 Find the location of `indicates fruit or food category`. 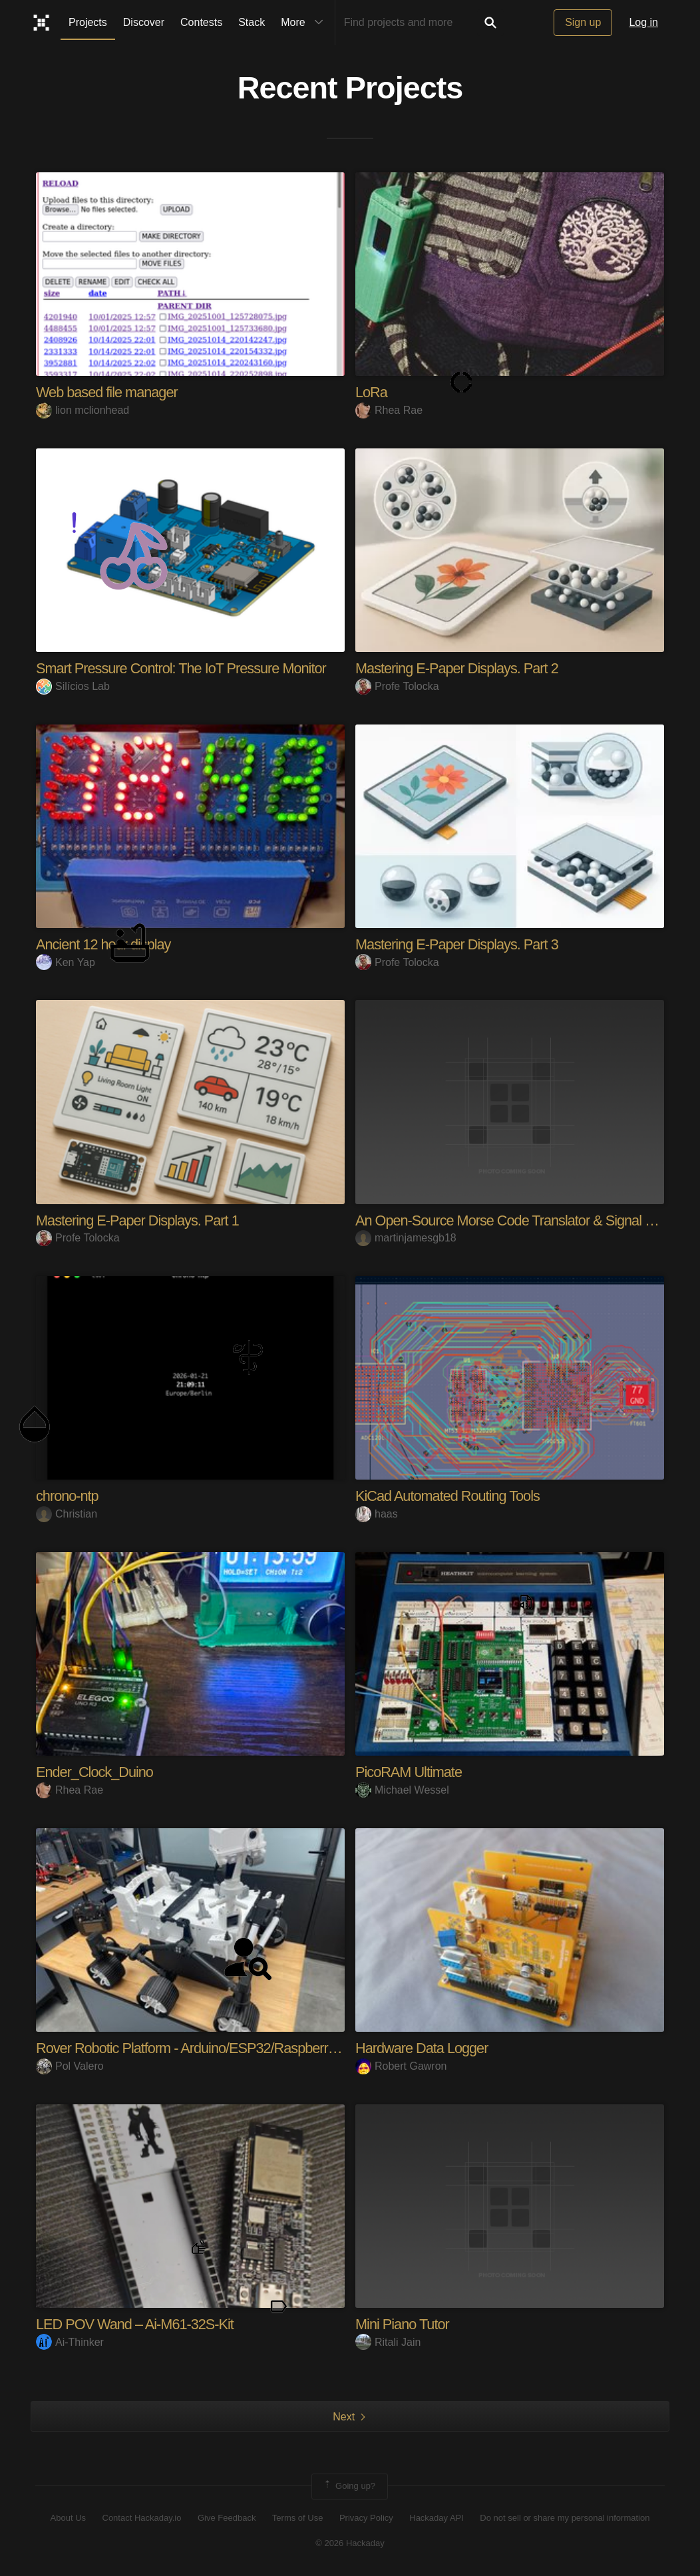

indicates fruit or food category is located at coordinates (134, 556).